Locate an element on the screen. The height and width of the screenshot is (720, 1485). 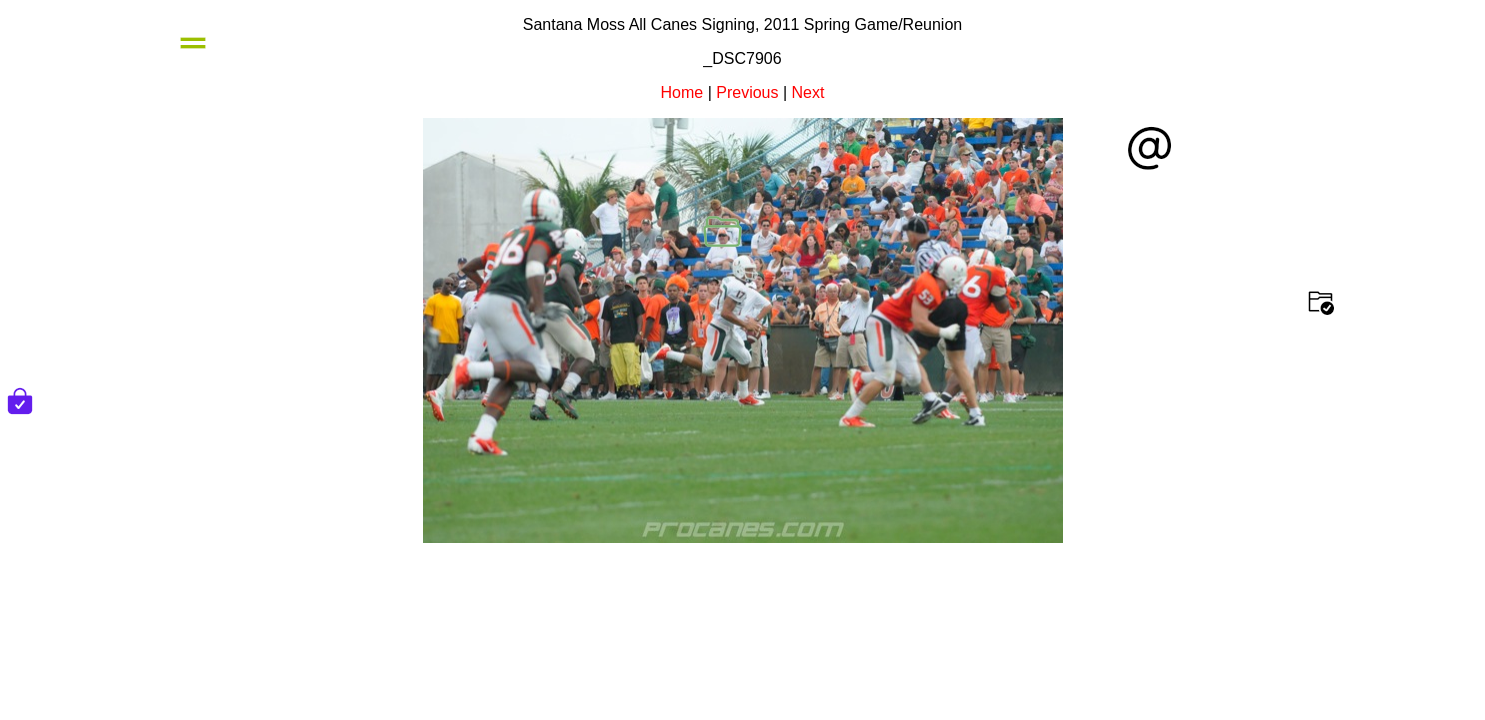
mention a user in a post or comment is located at coordinates (1149, 148).